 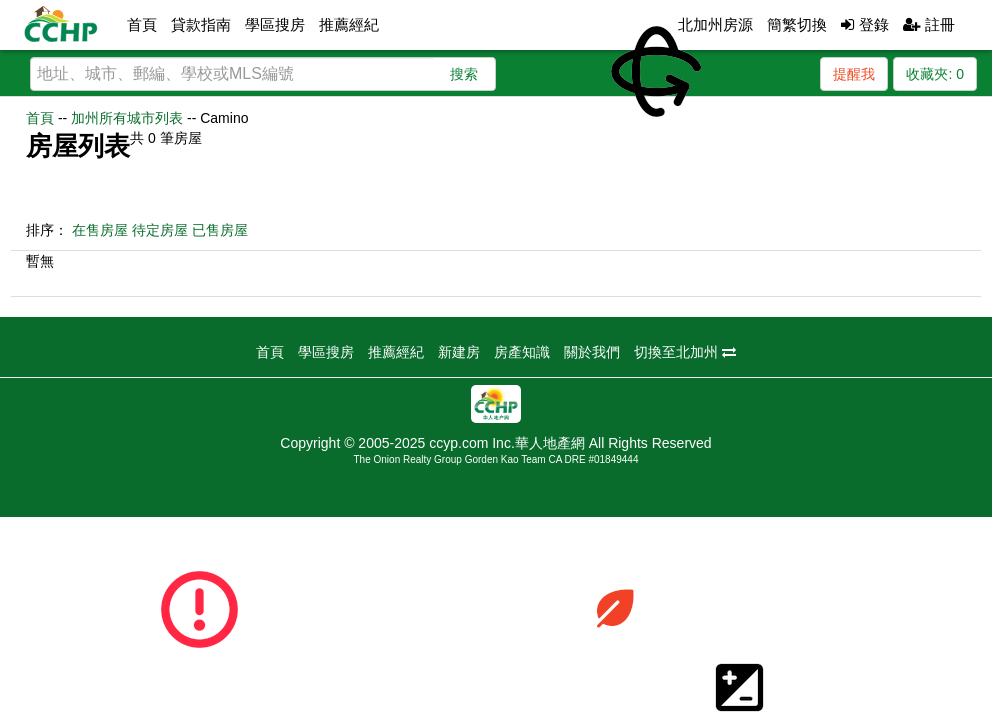 I want to click on indicates eco-friendly or sustainable option, so click(x=614, y=608).